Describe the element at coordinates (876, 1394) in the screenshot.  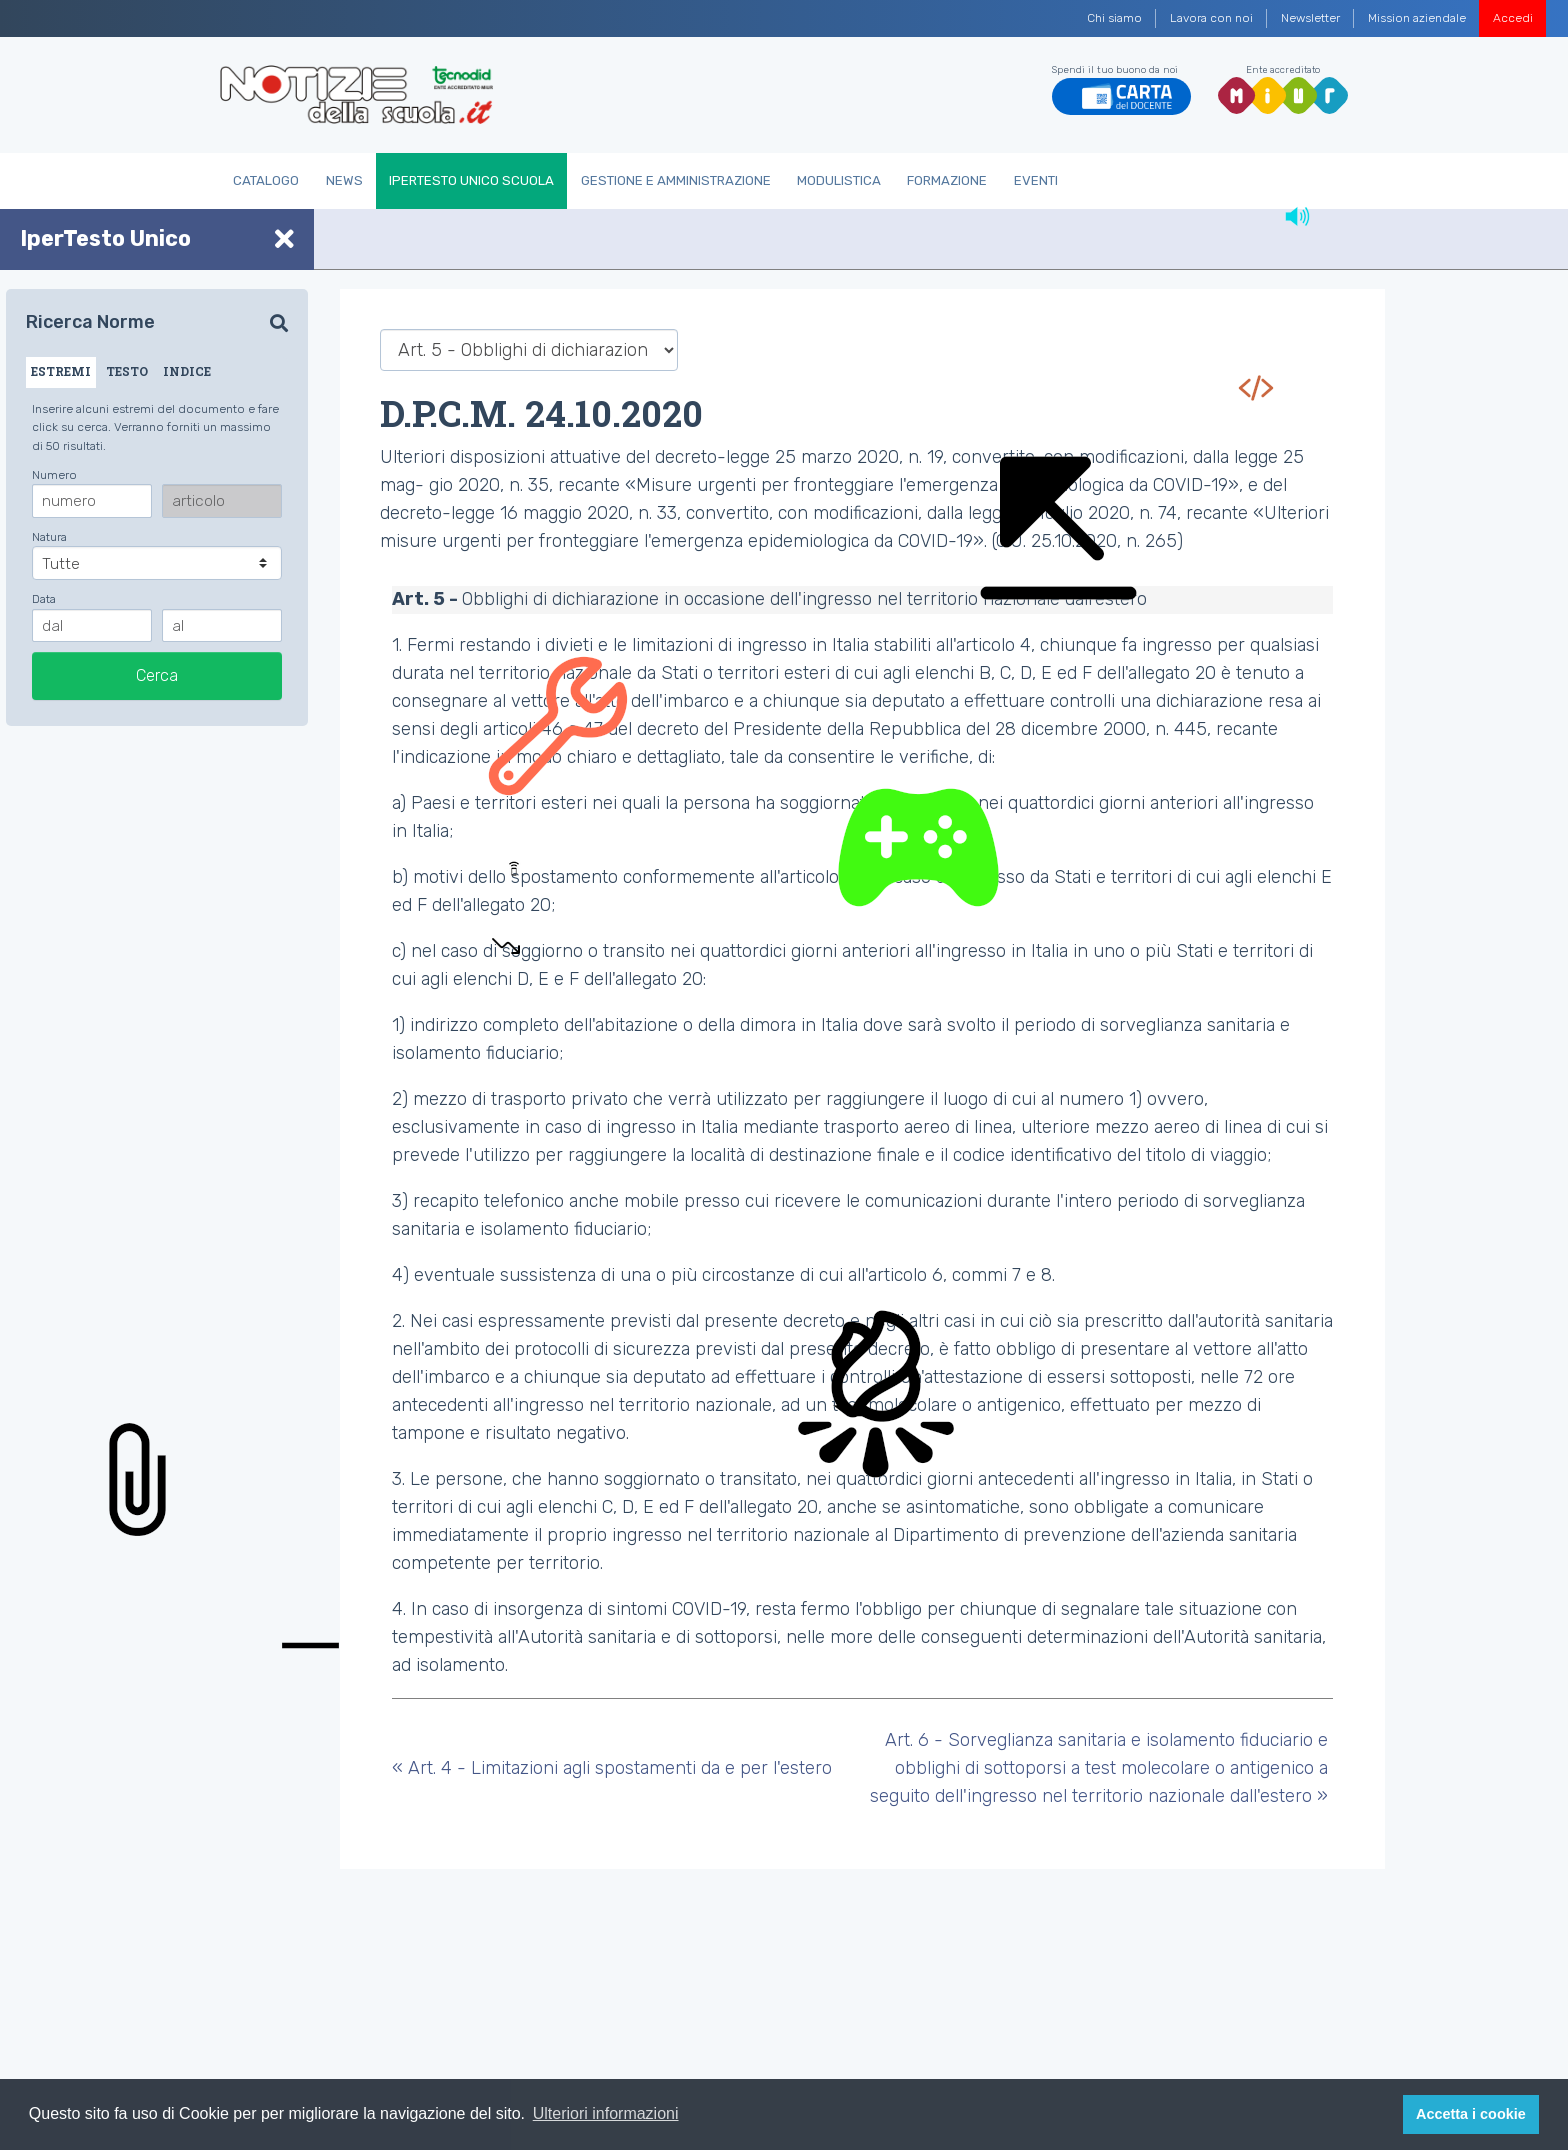
I see `access campfire or outdoor activity features` at that location.